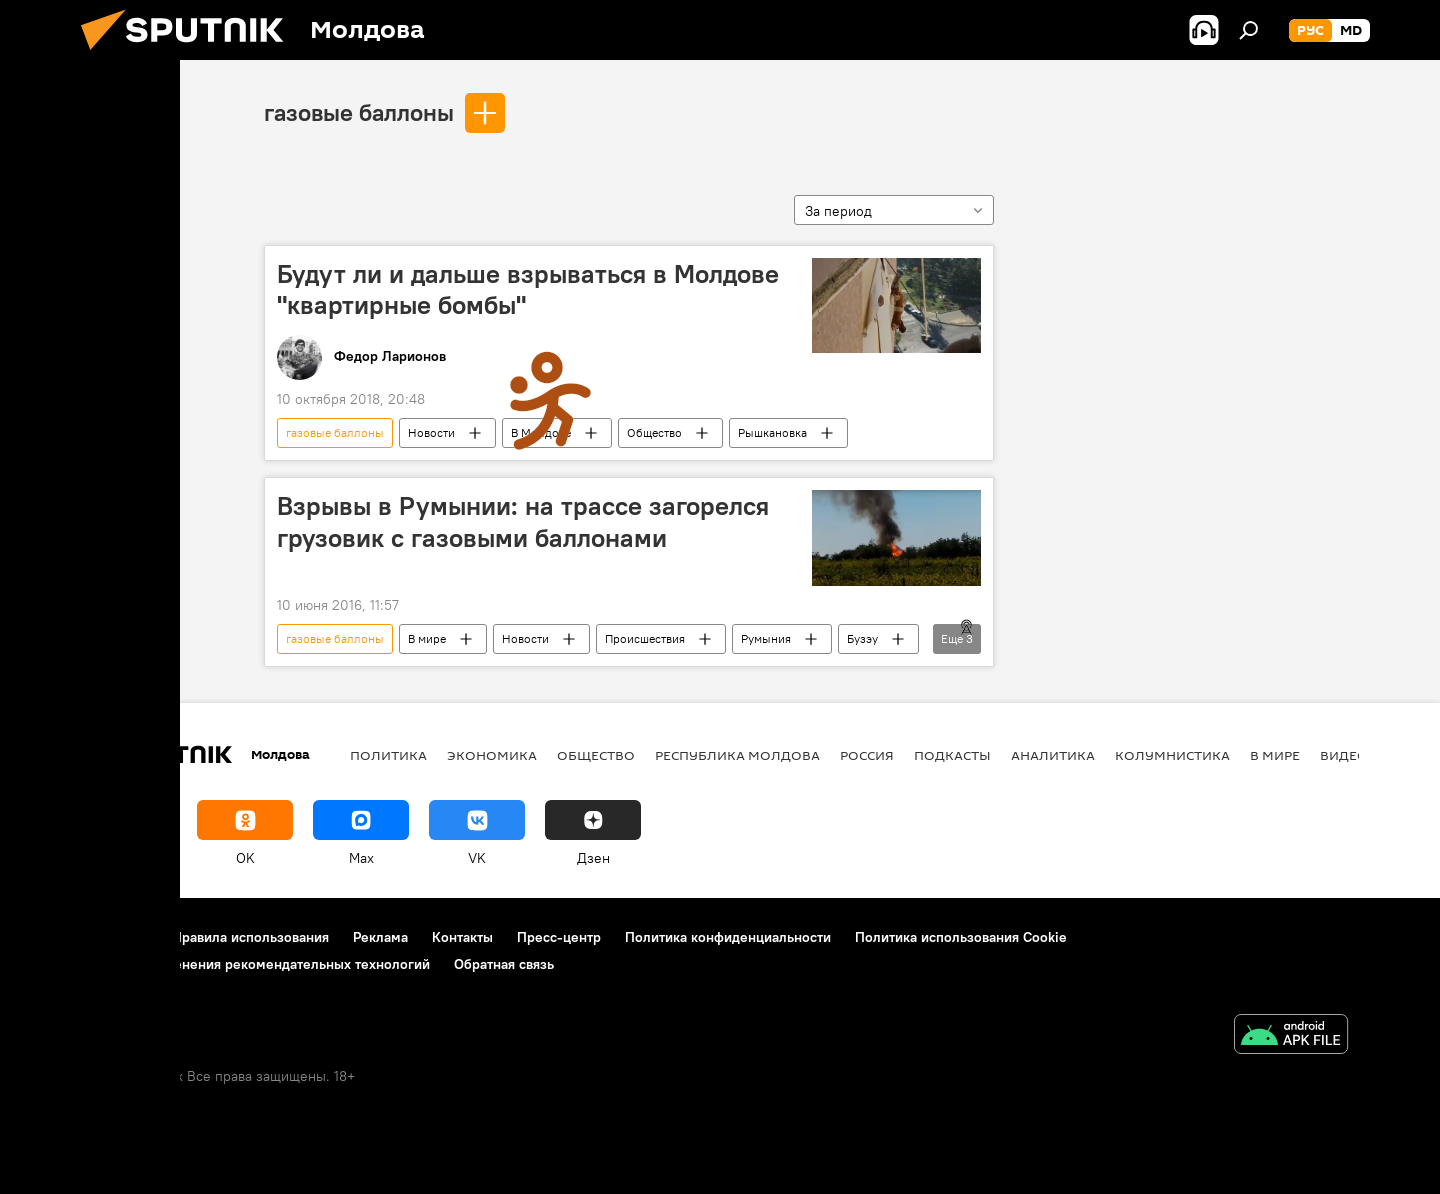 The height and width of the screenshot is (1194, 1440). Describe the element at coordinates (547, 399) in the screenshot. I see `access throwing or toss-related sports activities` at that location.